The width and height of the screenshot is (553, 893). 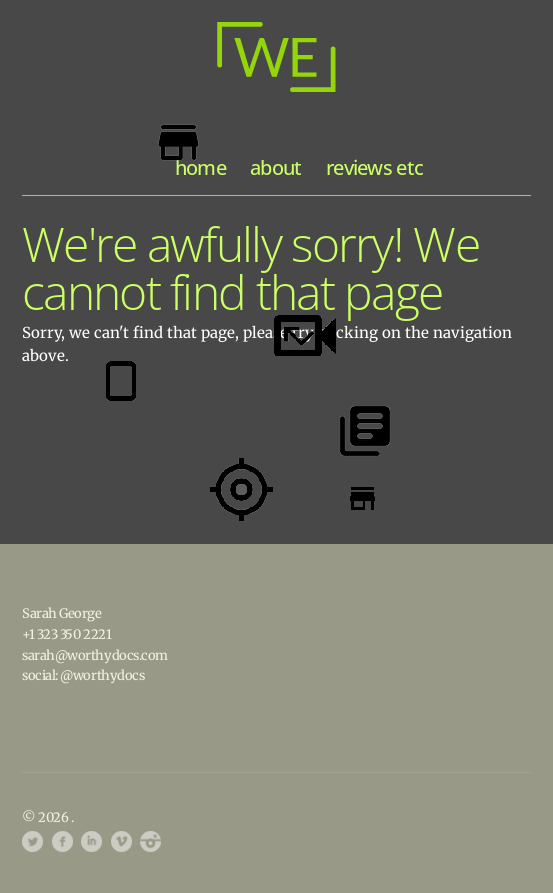 I want to click on indicates a missed video call, so click(x=305, y=336).